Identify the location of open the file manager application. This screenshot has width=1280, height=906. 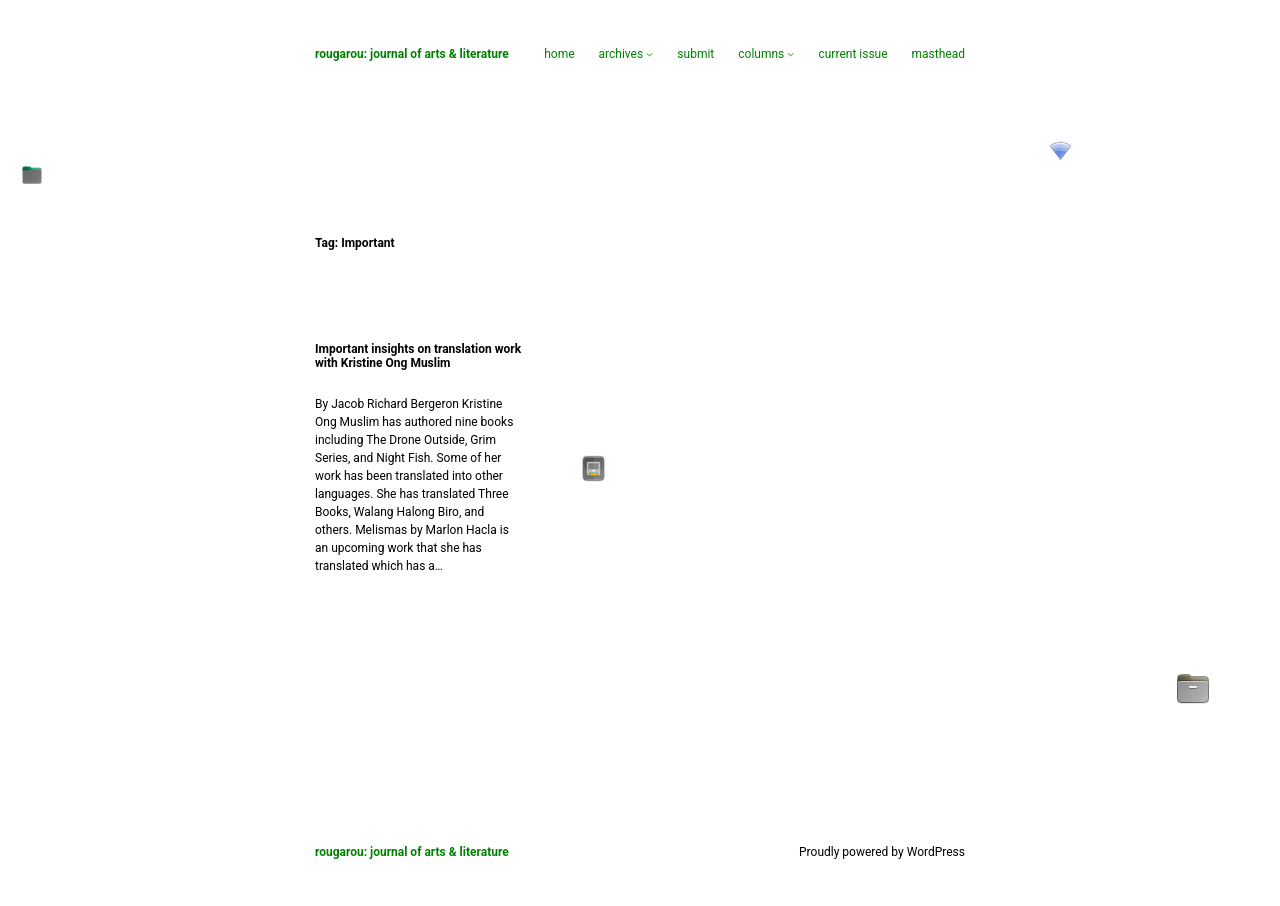
(1193, 688).